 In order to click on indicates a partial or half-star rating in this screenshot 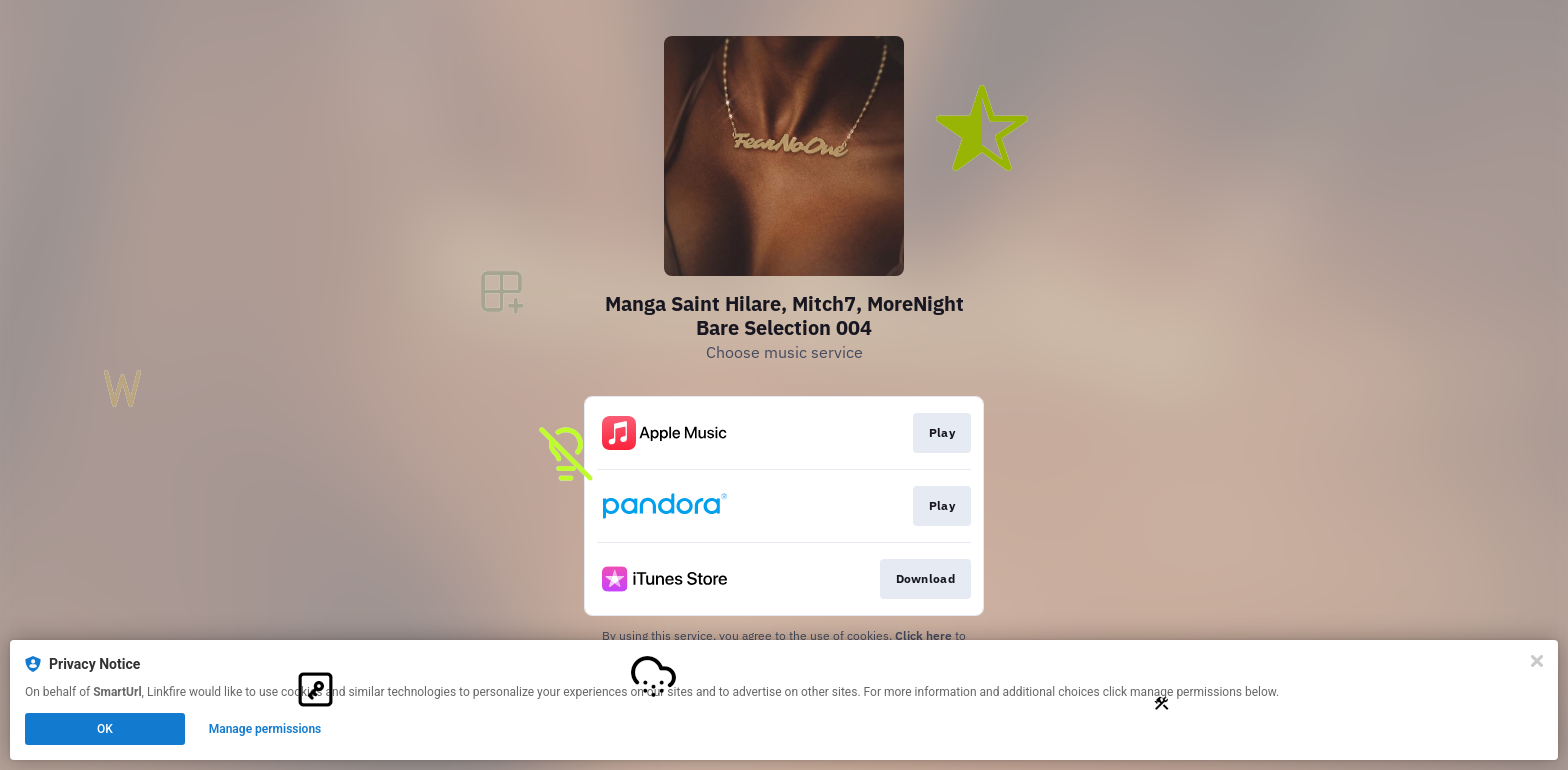, I will do `click(982, 128)`.